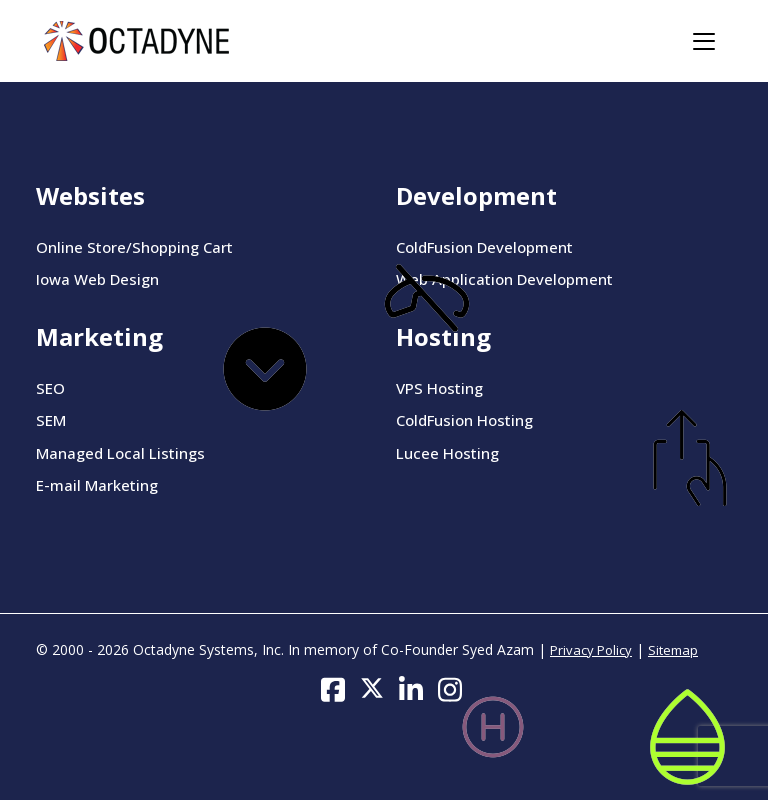 The height and width of the screenshot is (800, 768). Describe the element at coordinates (493, 727) in the screenshot. I see `indicates a hospital or helipad location` at that location.